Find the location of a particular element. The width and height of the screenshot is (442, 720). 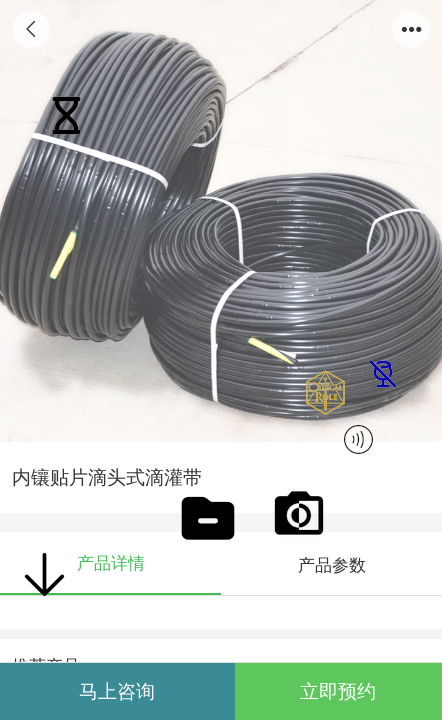

critical role logo is located at coordinates (325, 392).